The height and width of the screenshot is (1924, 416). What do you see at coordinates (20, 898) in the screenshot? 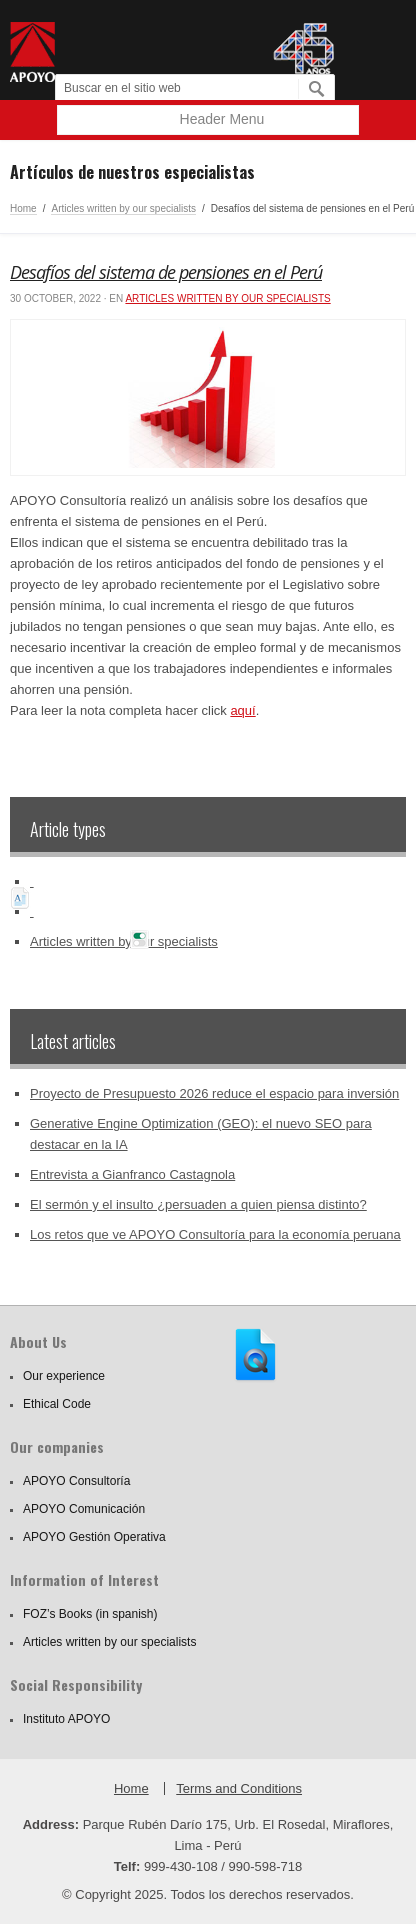
I see `open a text document file` at bounding box center [20, 898].